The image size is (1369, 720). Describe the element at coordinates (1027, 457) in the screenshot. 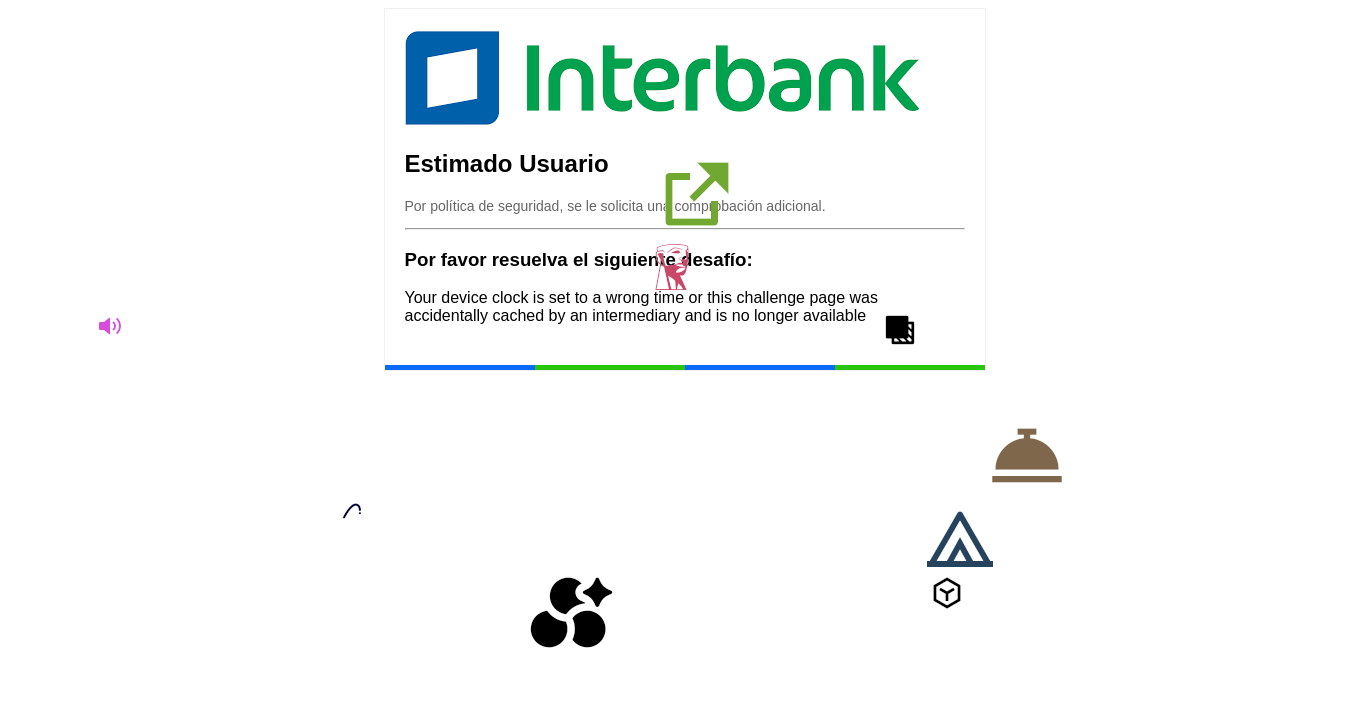

I see `request assistance or customer service` at that location.